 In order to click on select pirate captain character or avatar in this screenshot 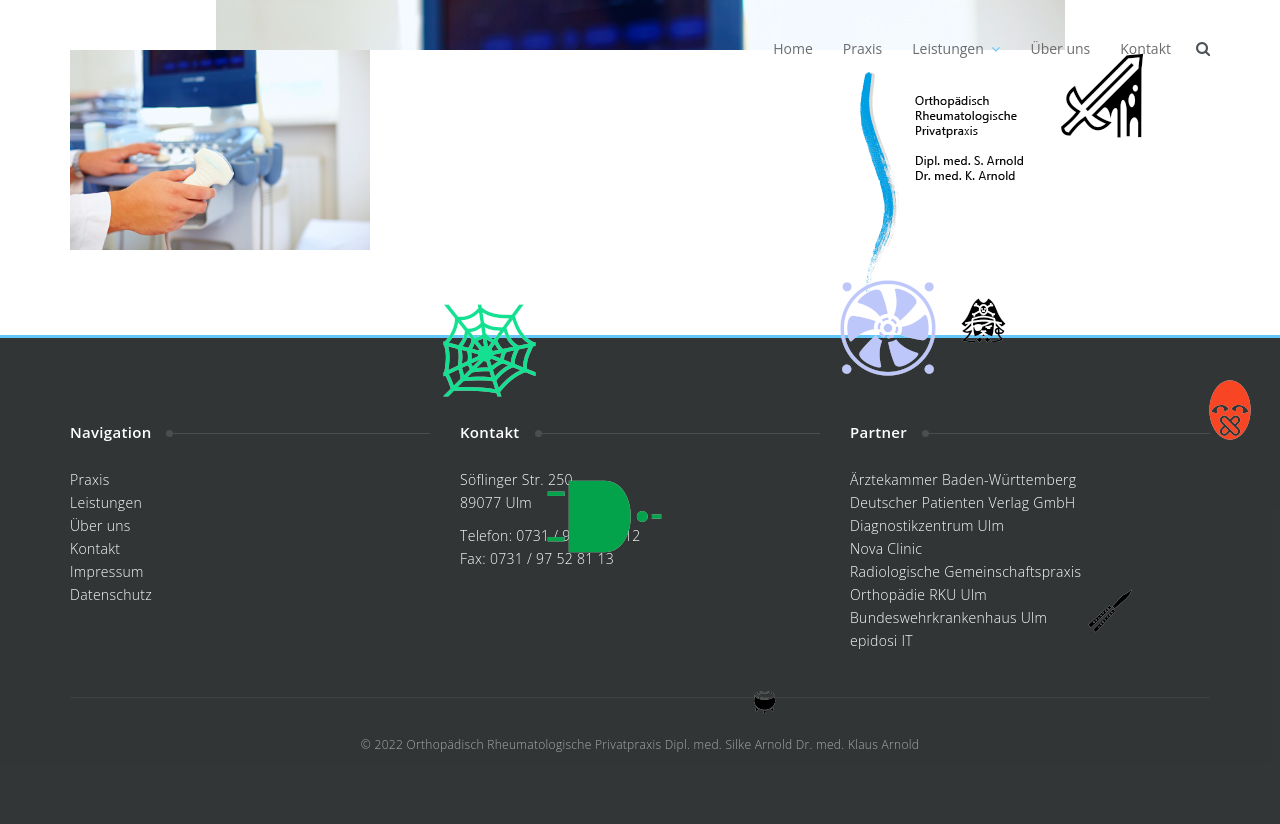, I will do `click(983, 320)`.